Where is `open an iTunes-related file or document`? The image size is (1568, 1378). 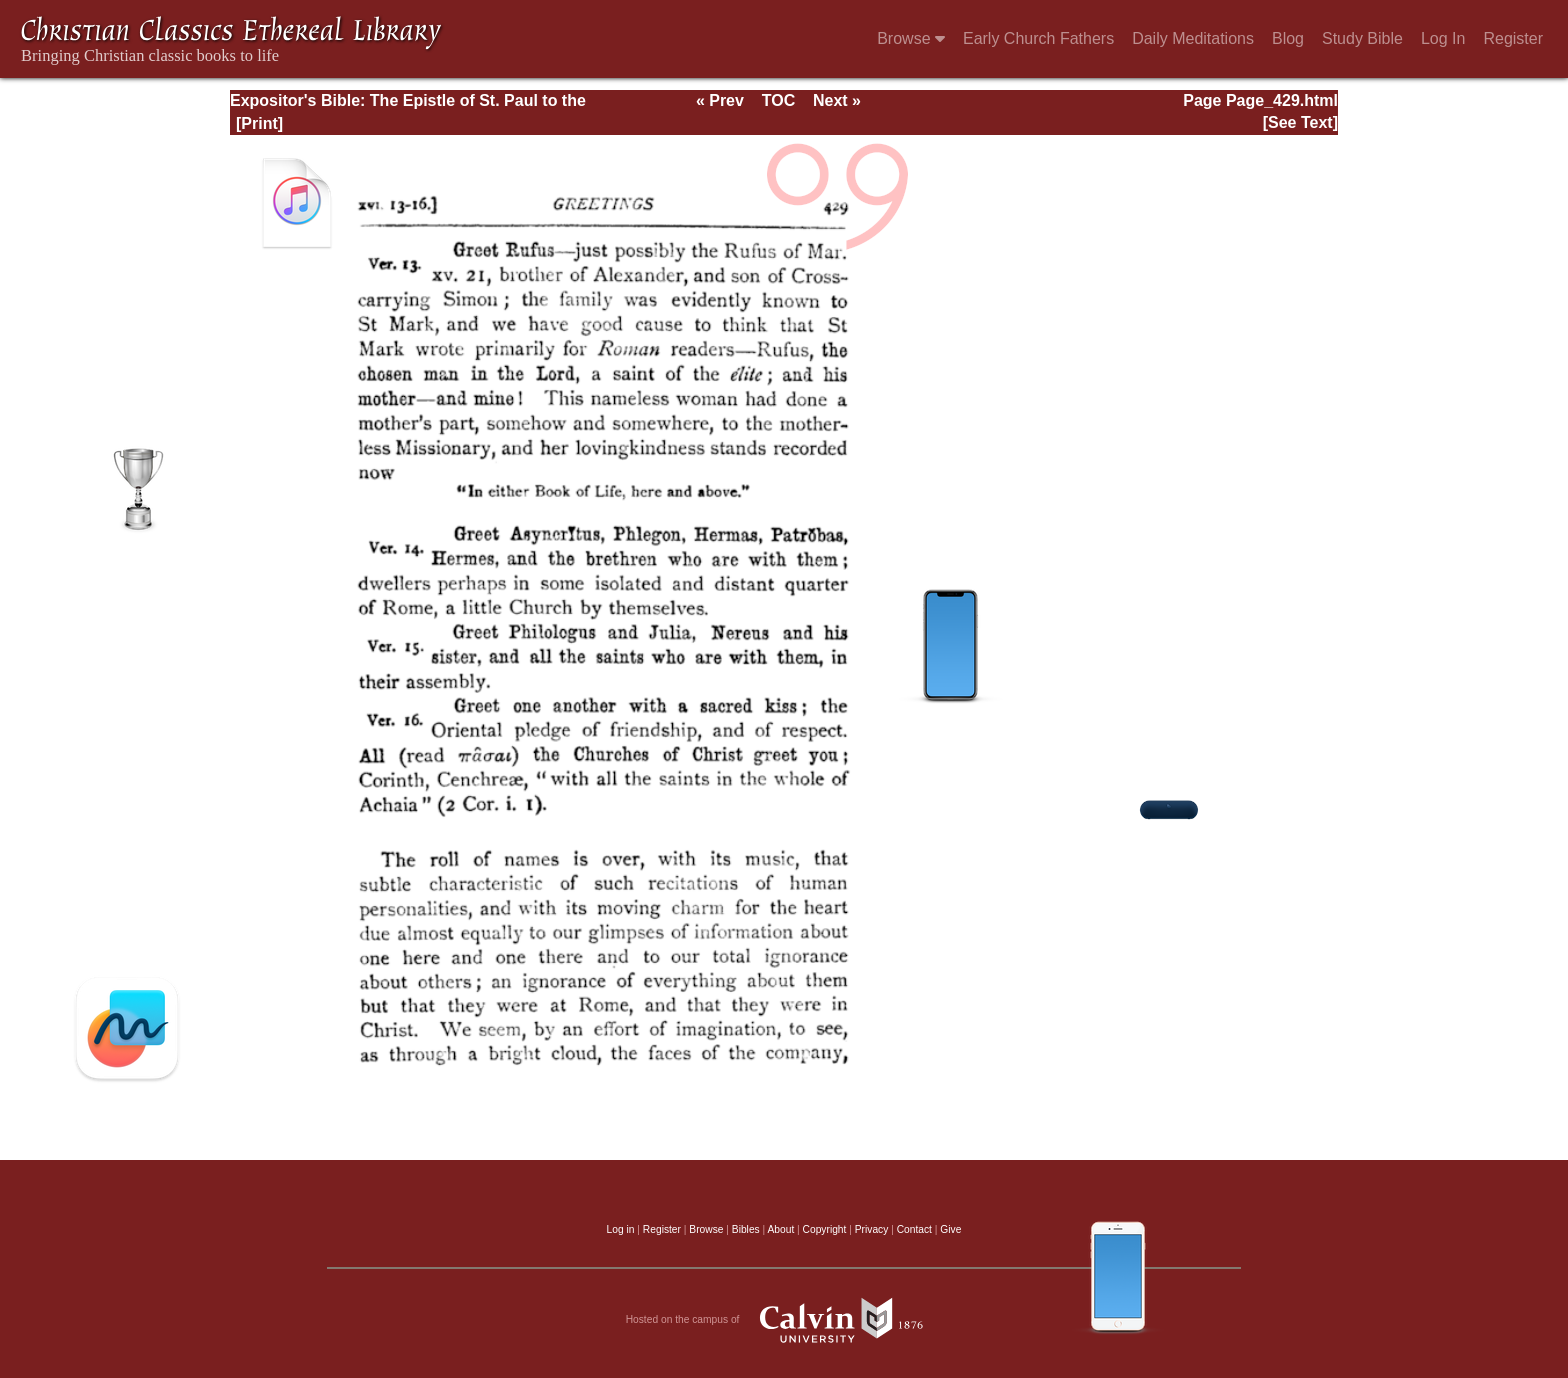 open an iTunes-related file or document is located at coordinates (297, 205).